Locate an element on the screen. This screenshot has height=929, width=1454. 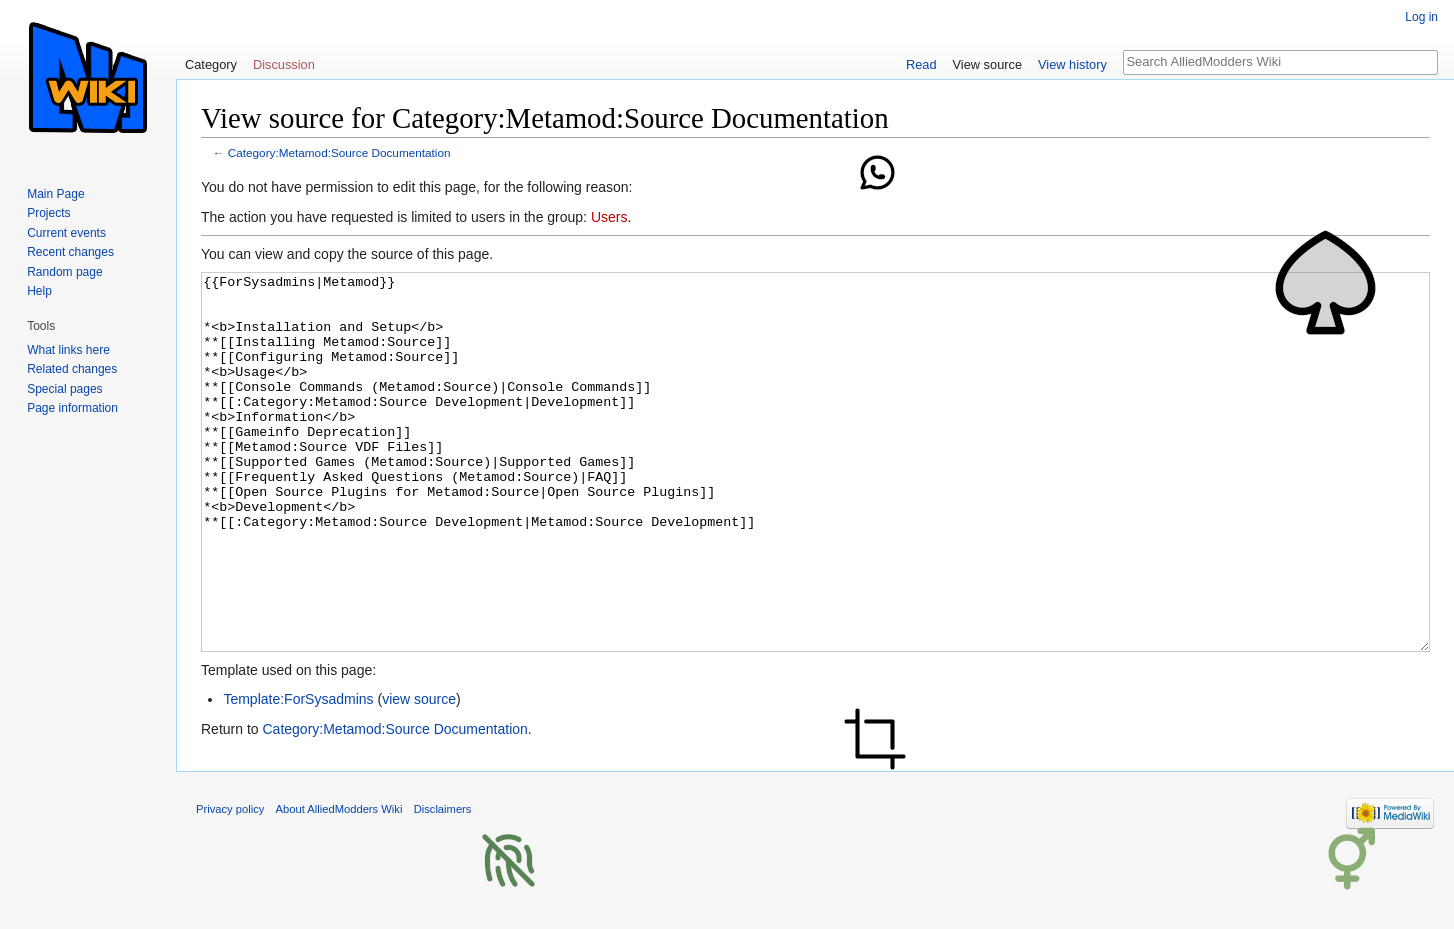
indicates intersex gender identity option is located at coordinates (1349, 857).